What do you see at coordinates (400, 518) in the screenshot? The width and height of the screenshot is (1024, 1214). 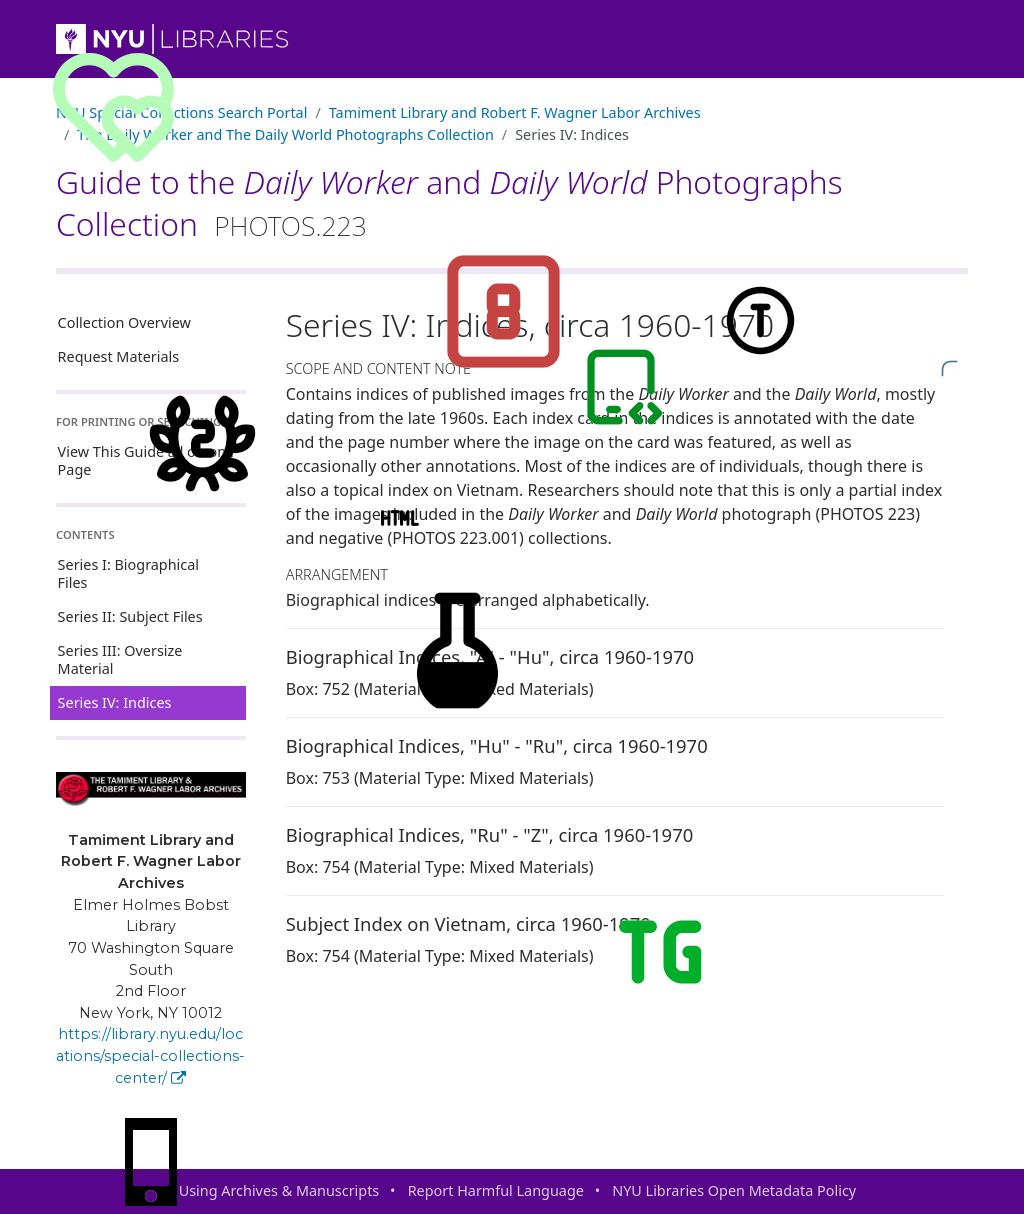 I see `indicates HTML file type or format` at bounding box center [400, 518].